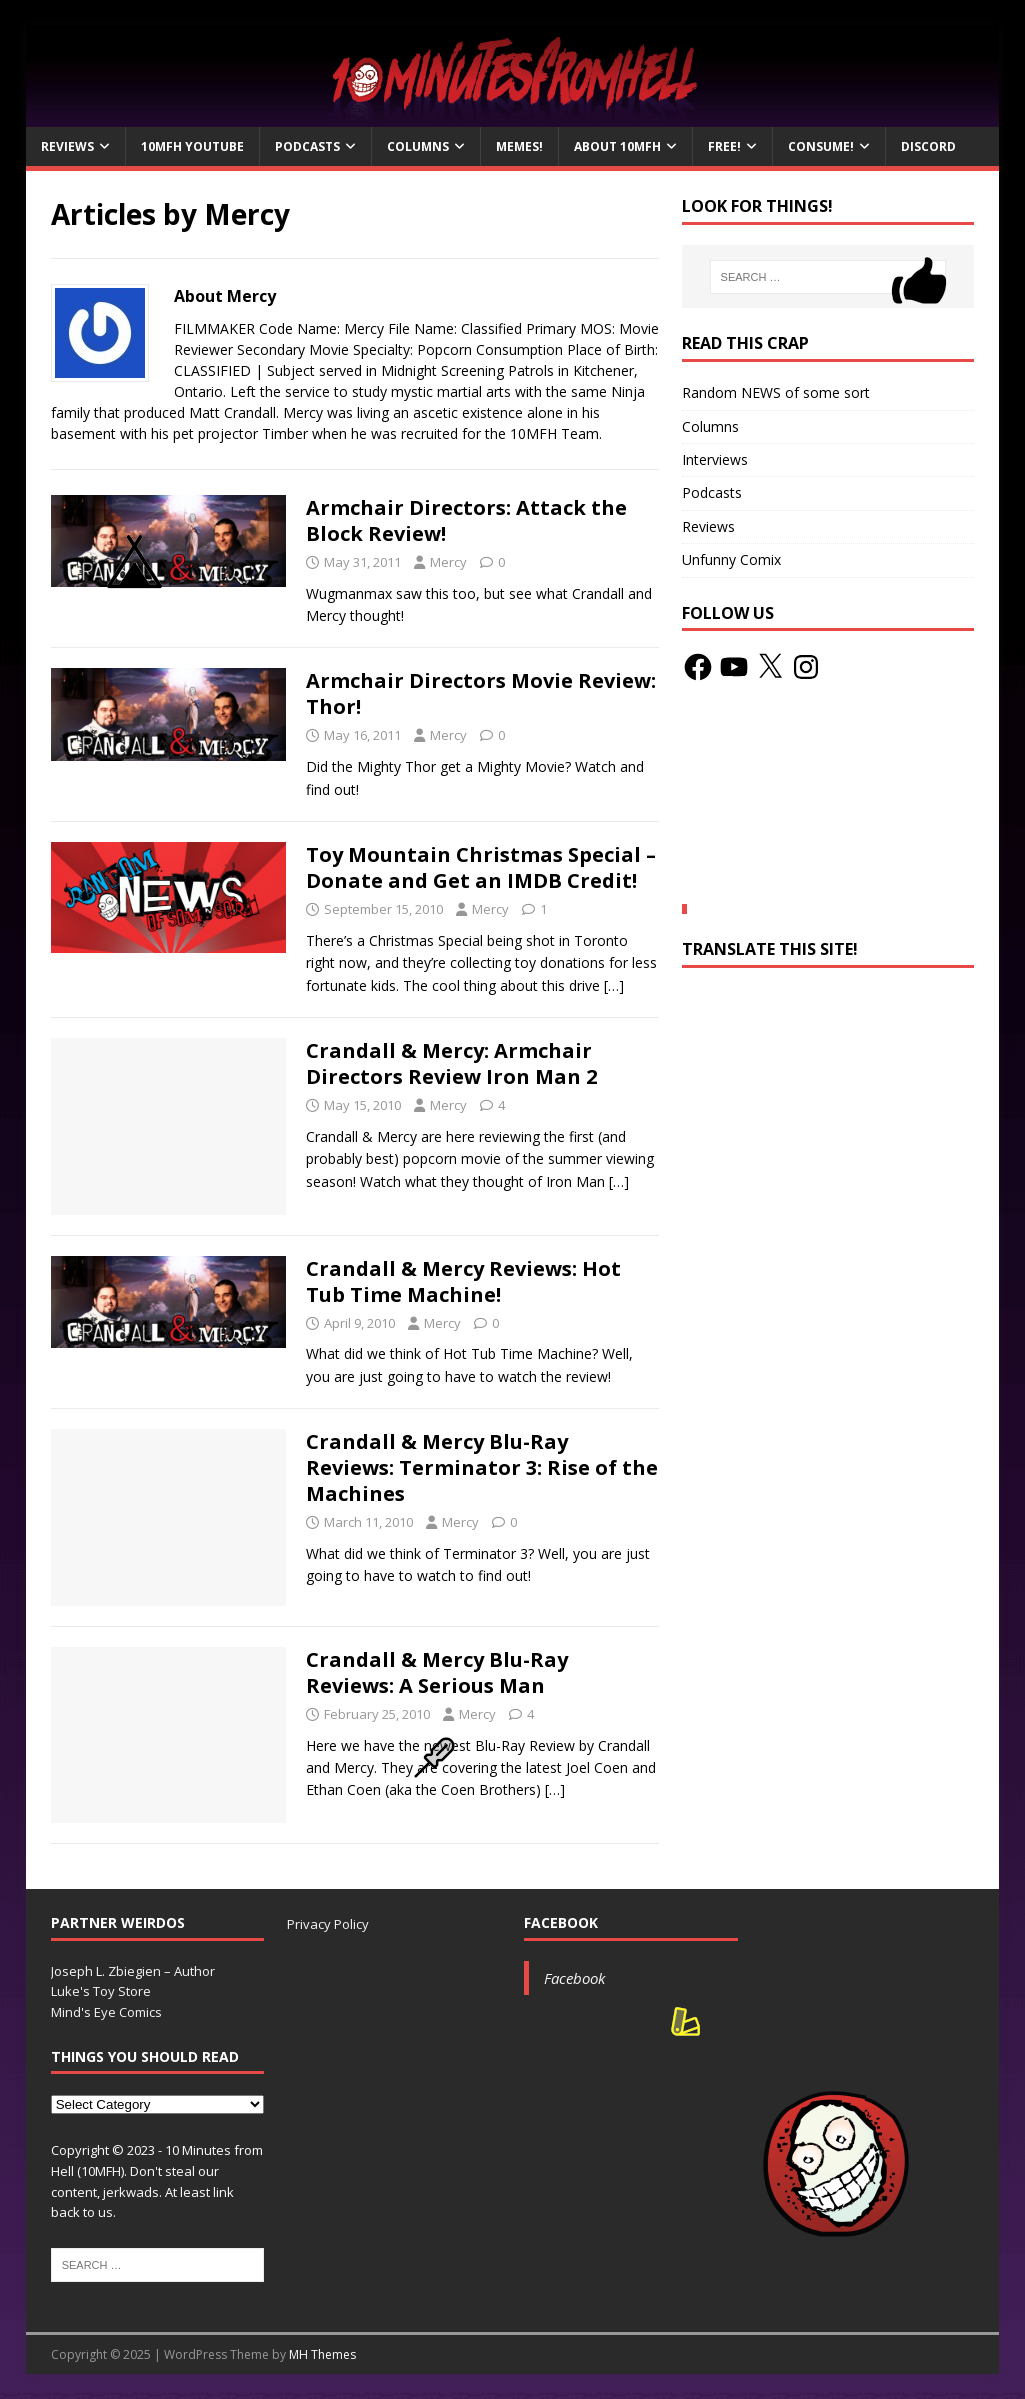  What do you see at coordinates (434, 1757) in the screenshot?
I see `access settings or configuration options` at bounding box center [434, 1757].